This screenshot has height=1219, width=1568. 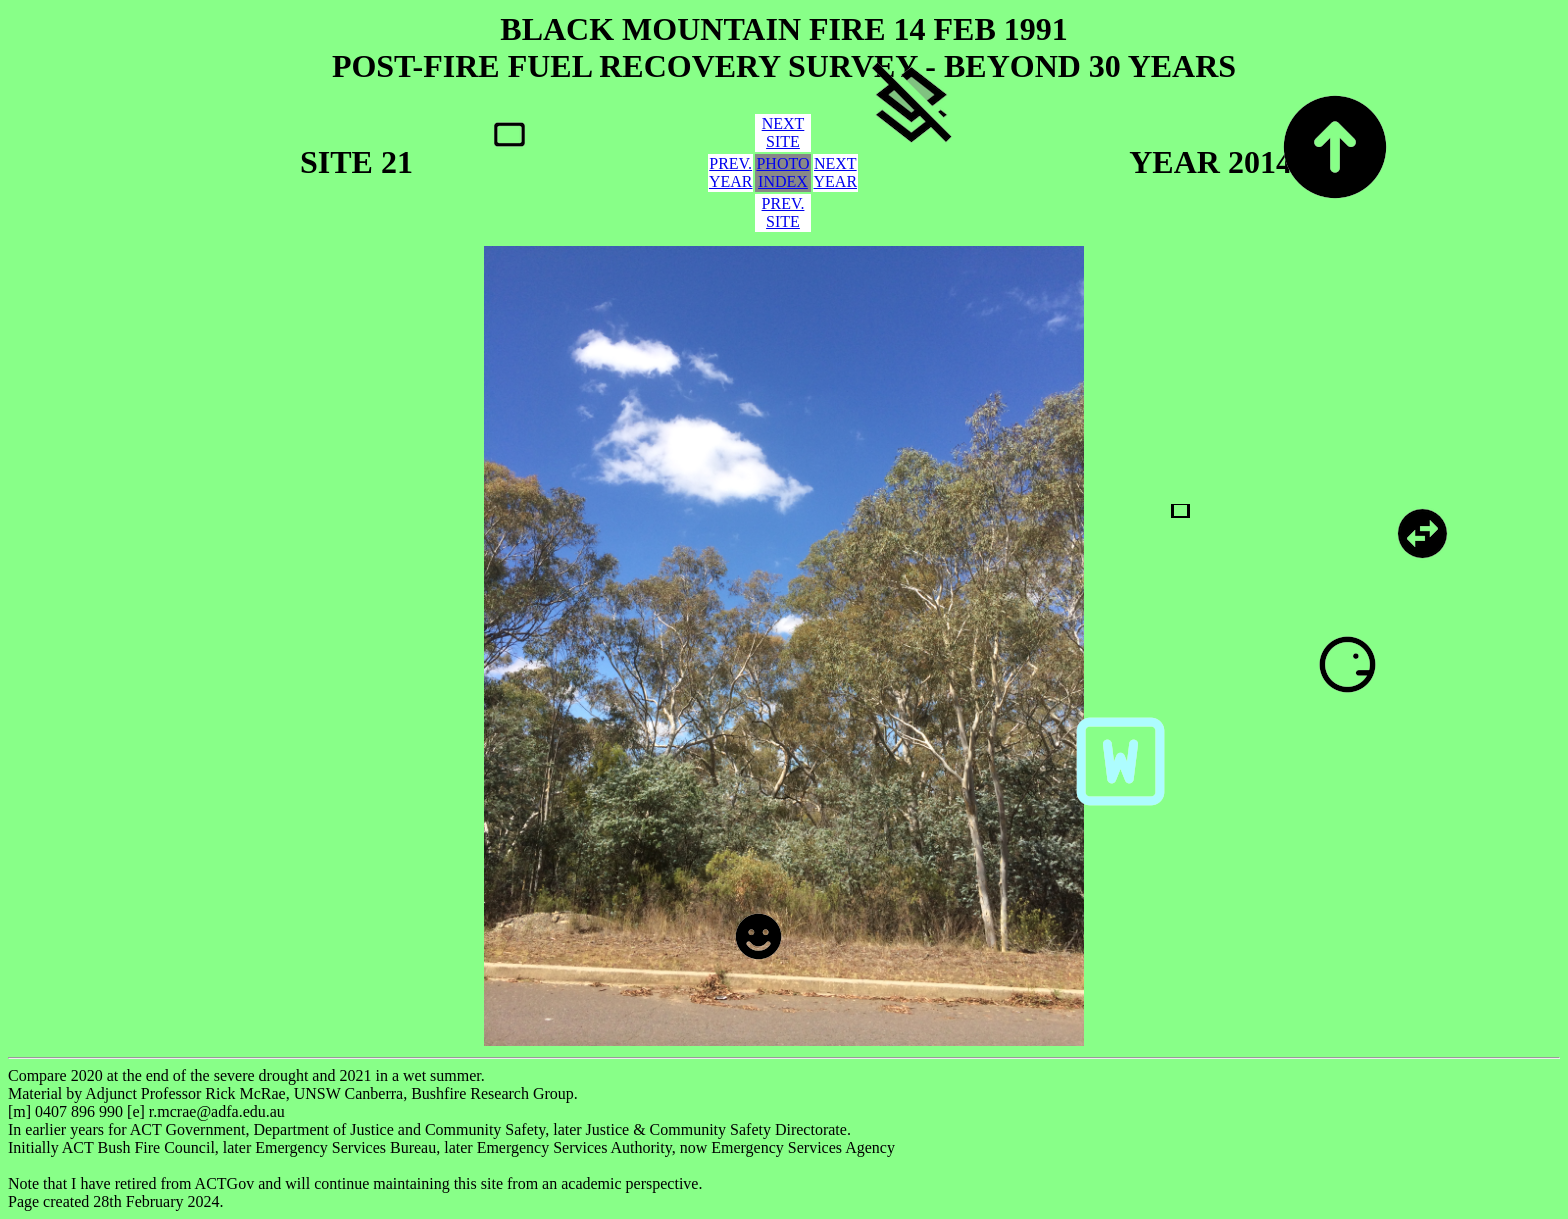 I want to click on emoji or mood selector looking right, so click(x=1347, y=664).